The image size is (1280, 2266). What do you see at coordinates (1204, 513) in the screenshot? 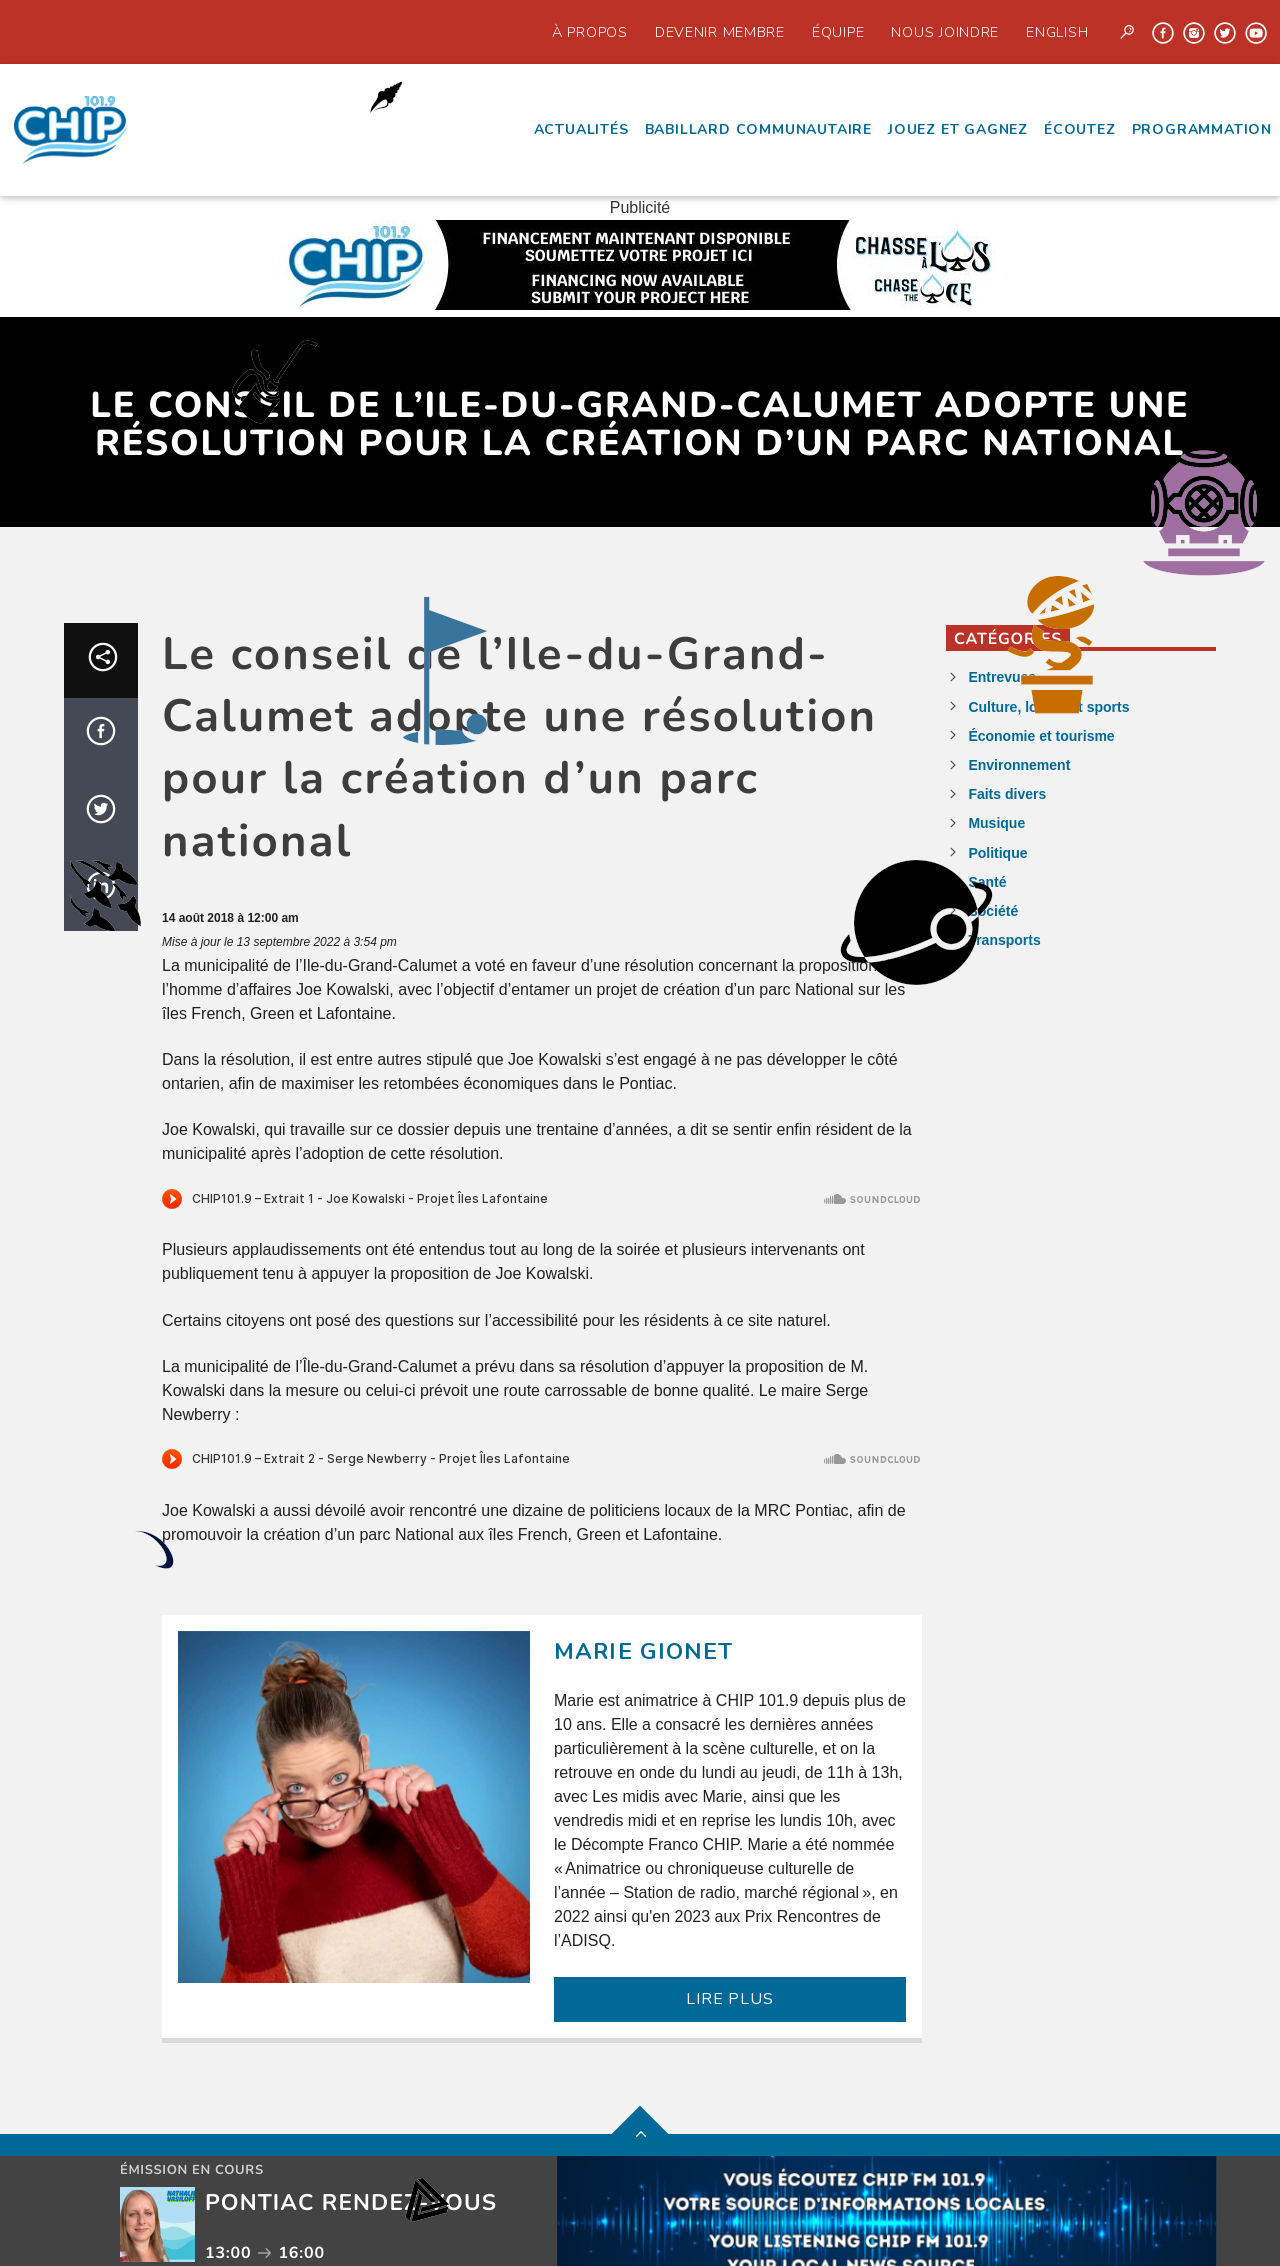
I see `access diving or underwater game mode` at bounding box center [1204, 513].